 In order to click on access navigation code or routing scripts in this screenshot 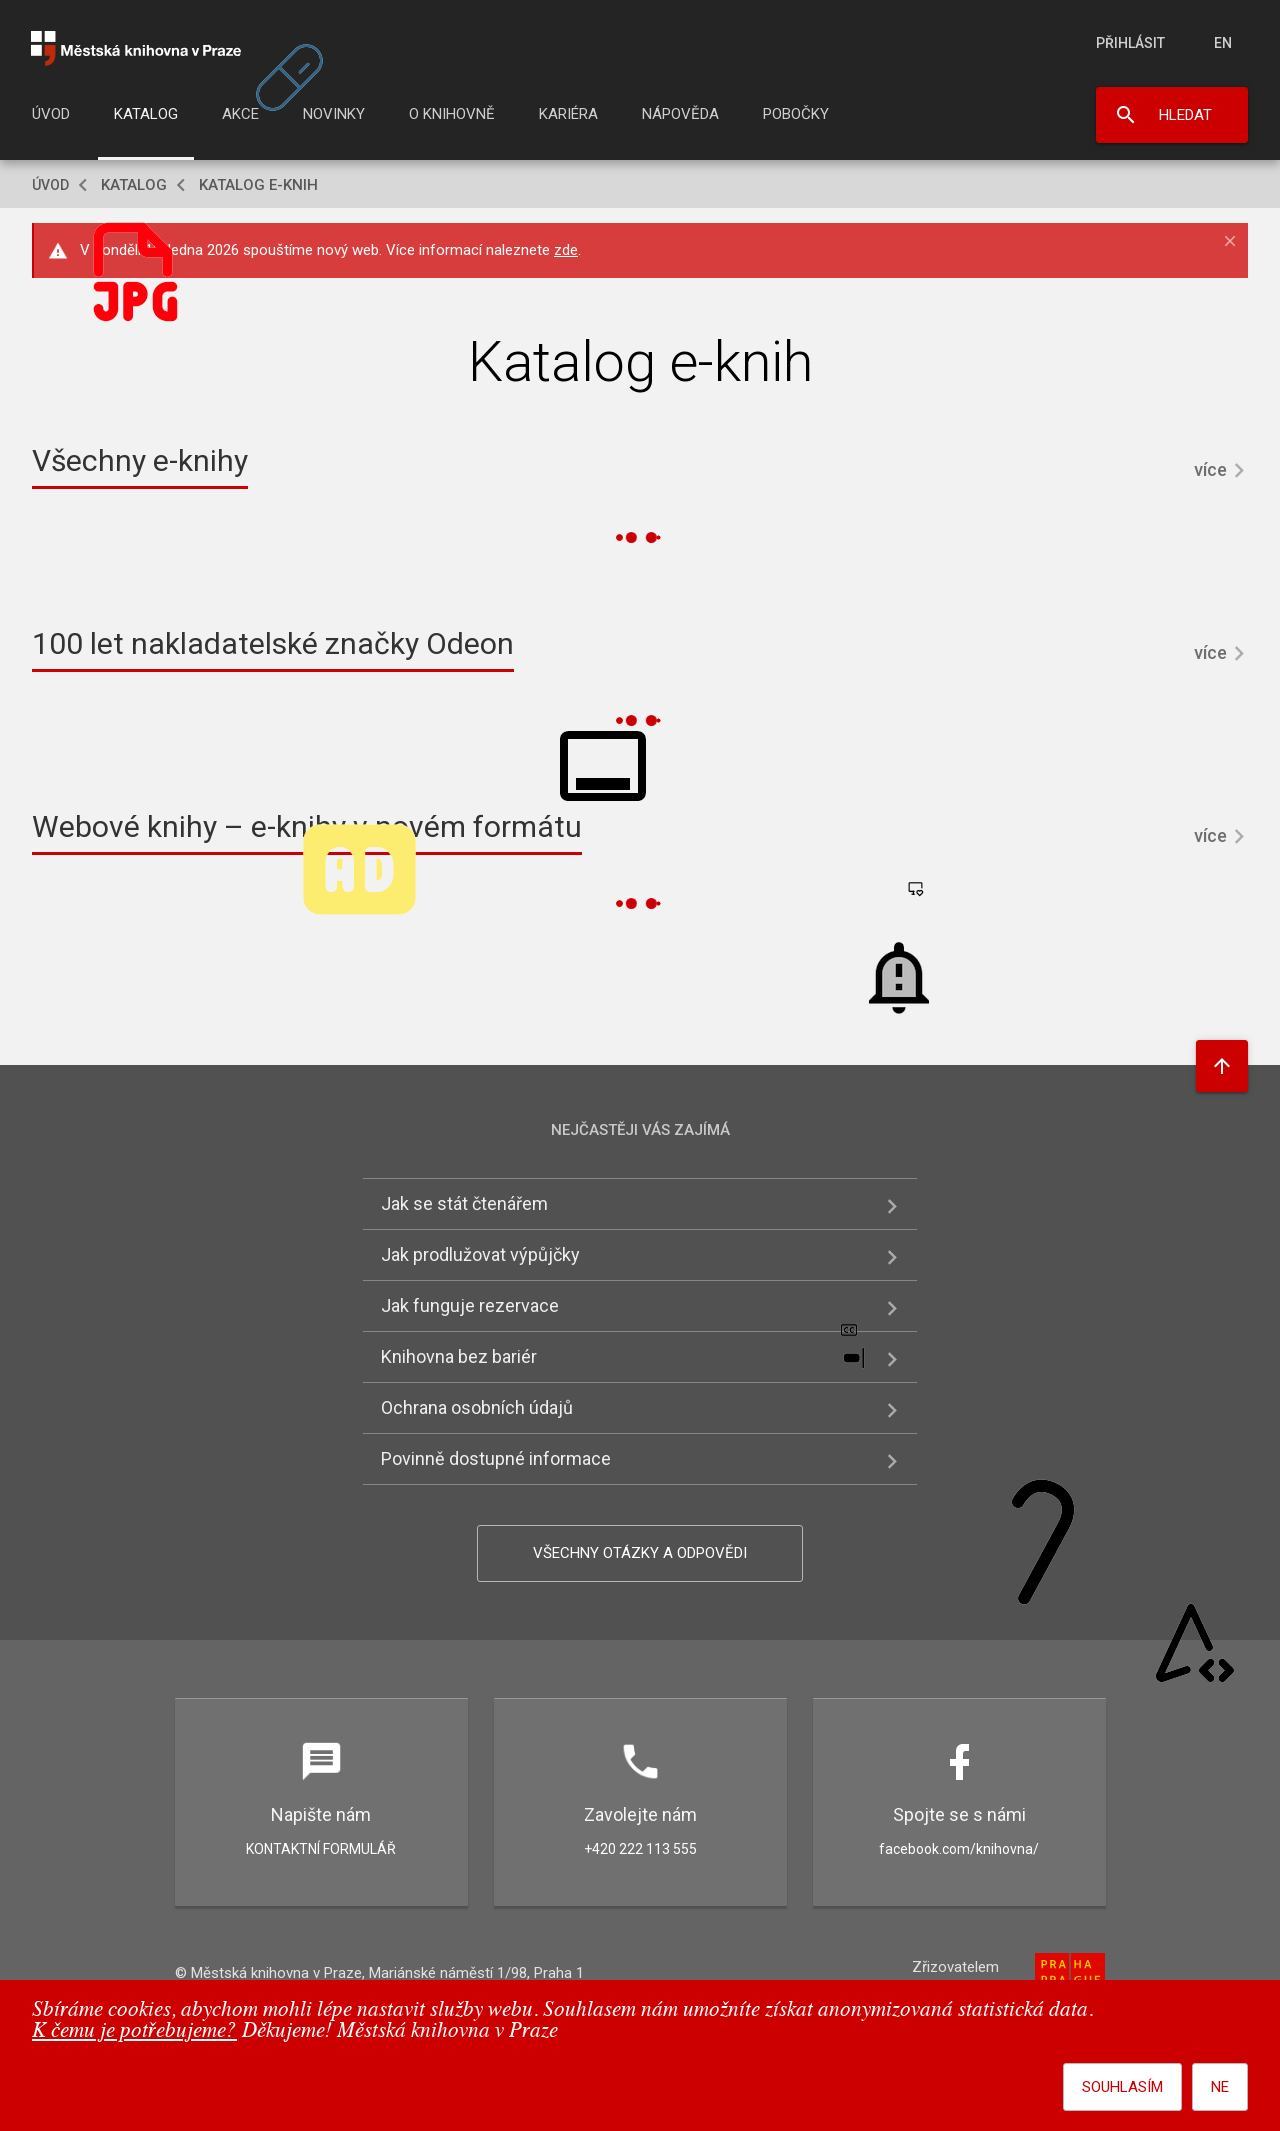, I will do `click(1191, 1643)`.